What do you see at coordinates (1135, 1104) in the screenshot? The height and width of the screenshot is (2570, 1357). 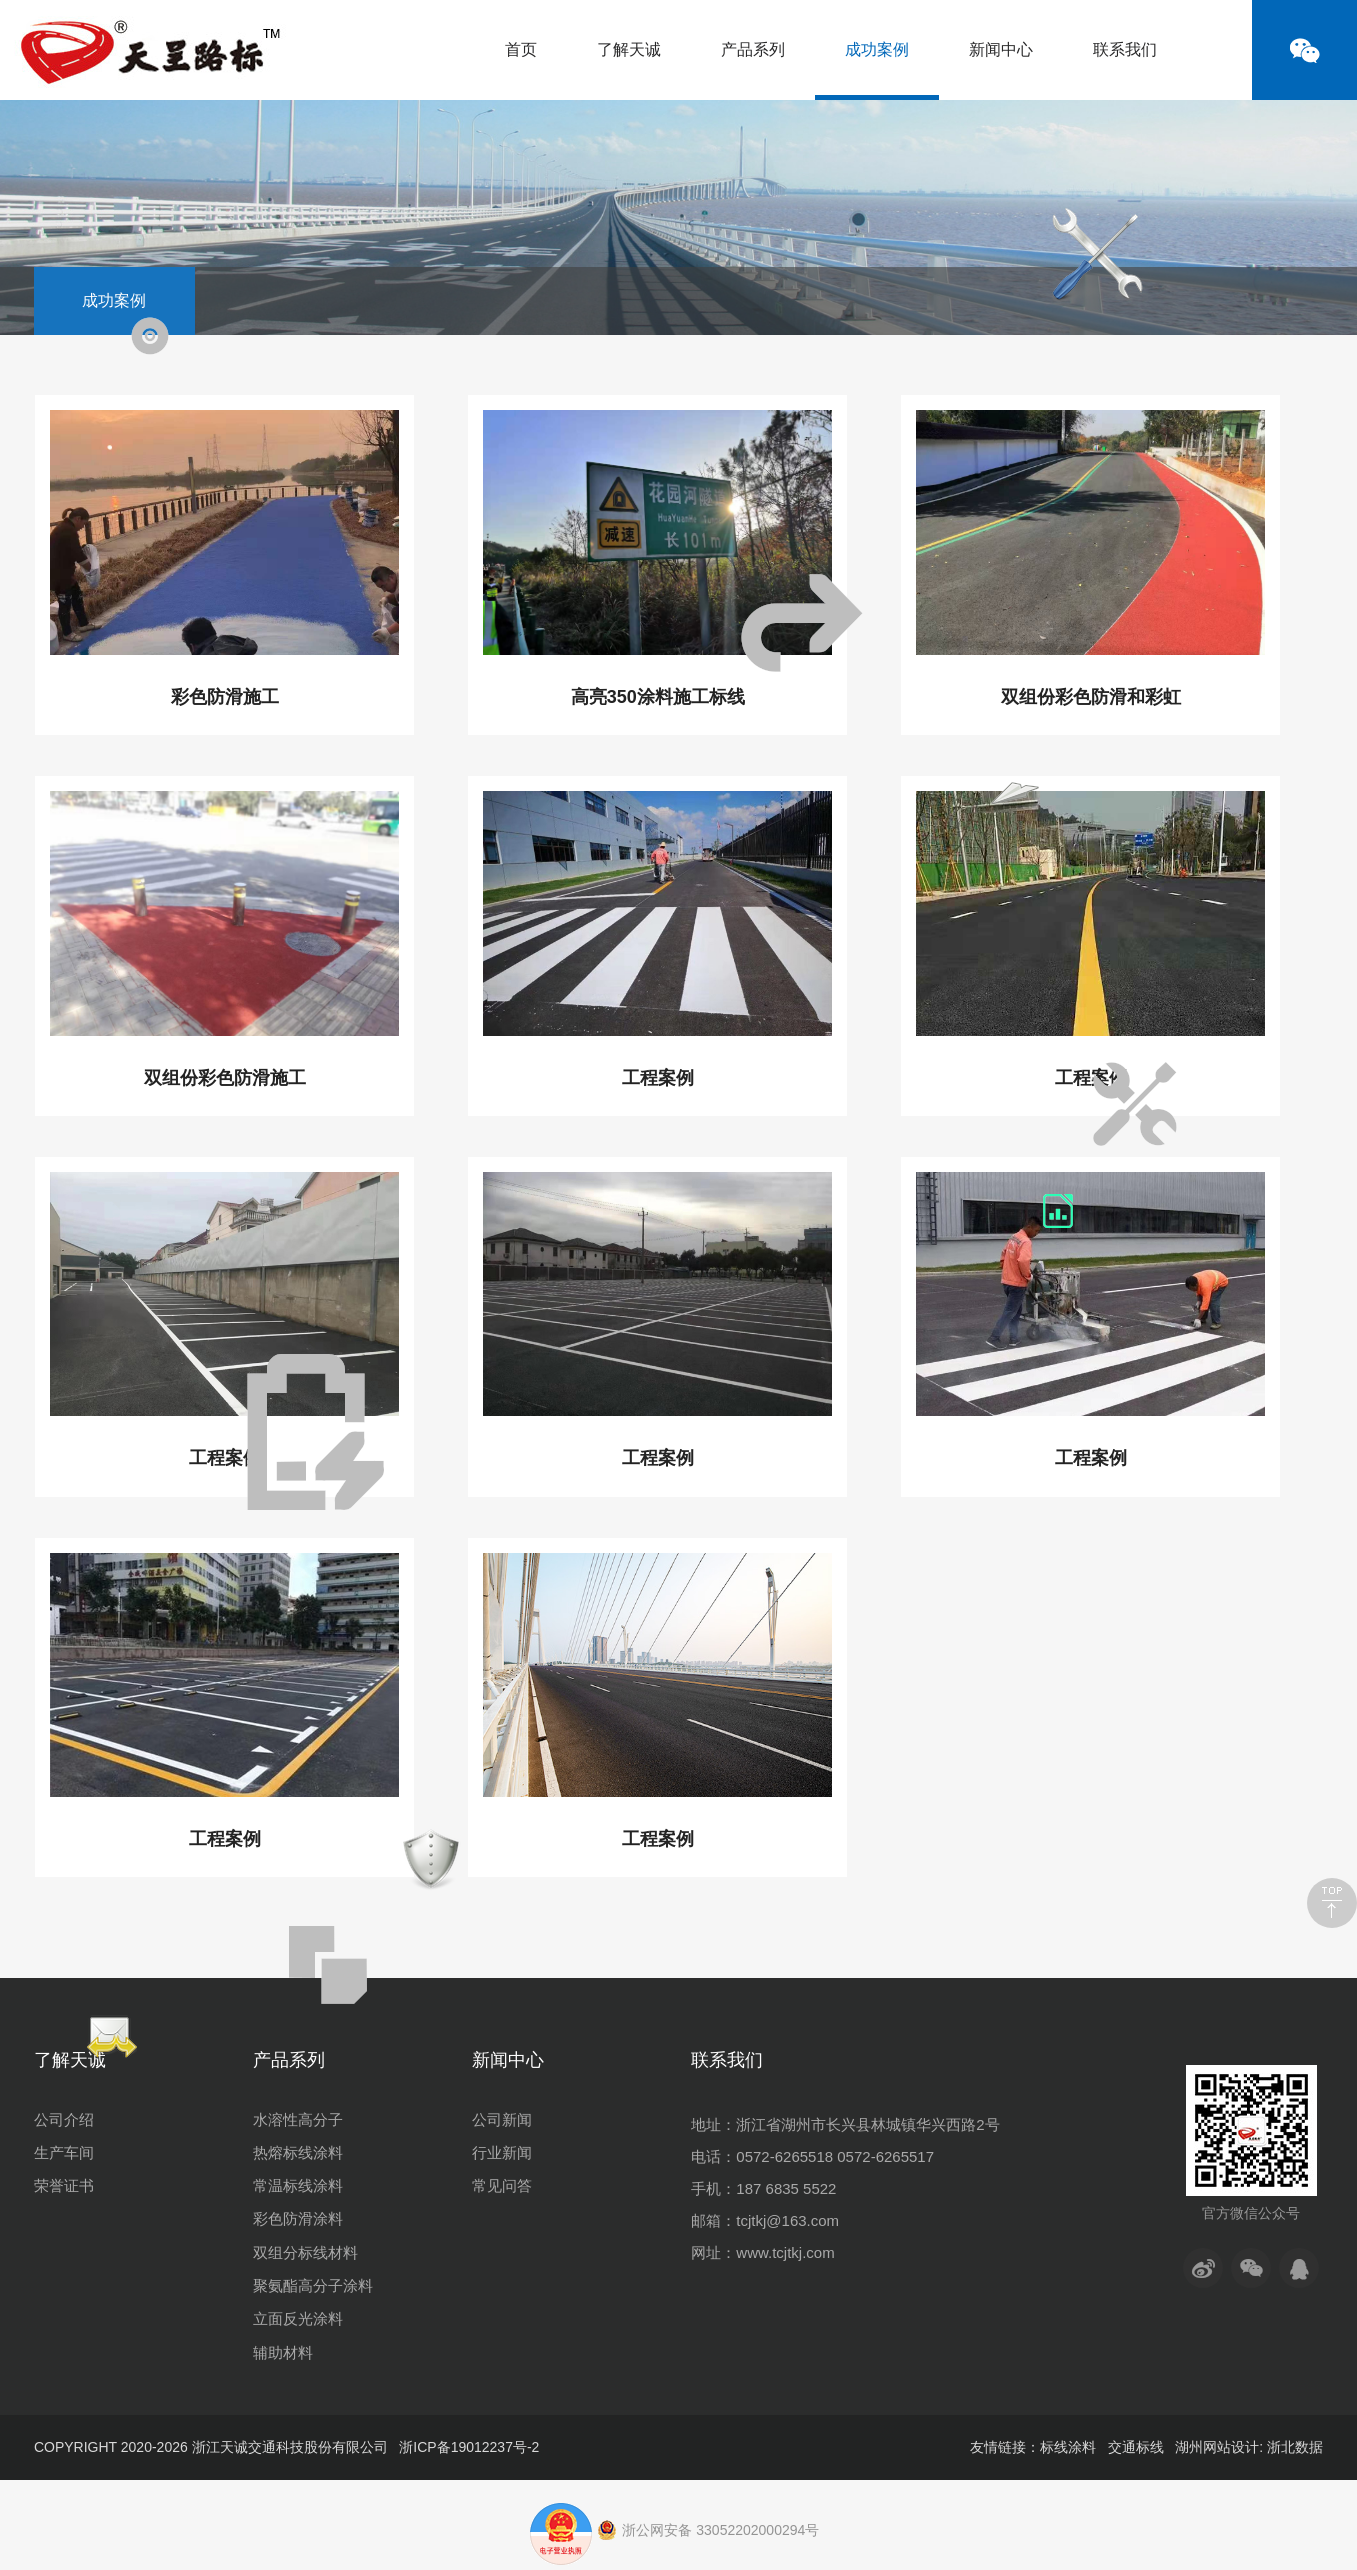 I see `access system settings and preferences` at bounding box center [1135, 1104].